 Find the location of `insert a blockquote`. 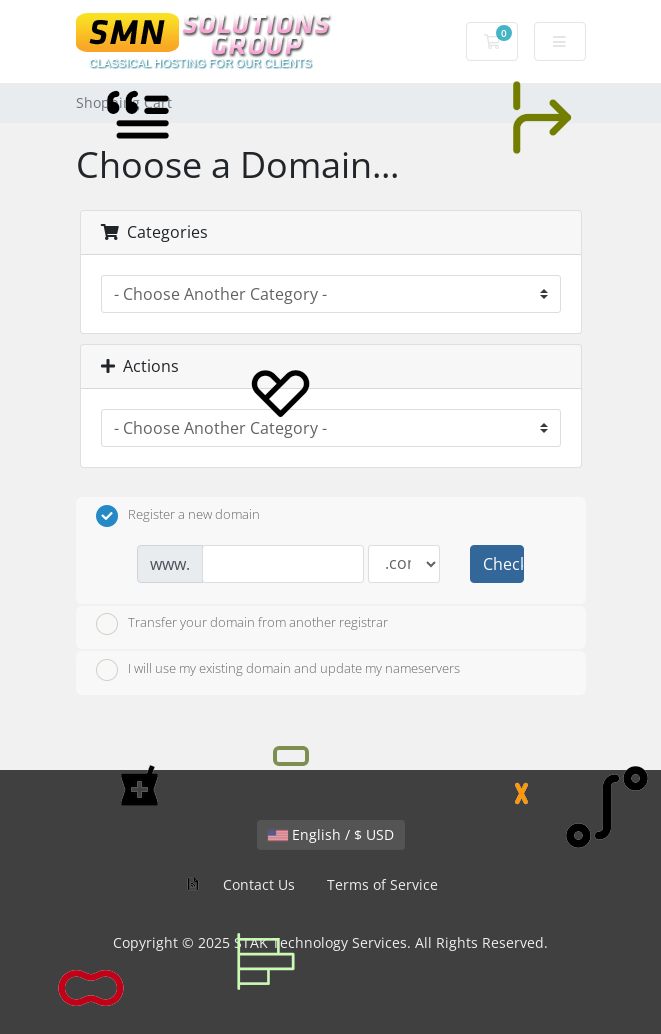

insert a blockquote is located at coordinates (138, 114).